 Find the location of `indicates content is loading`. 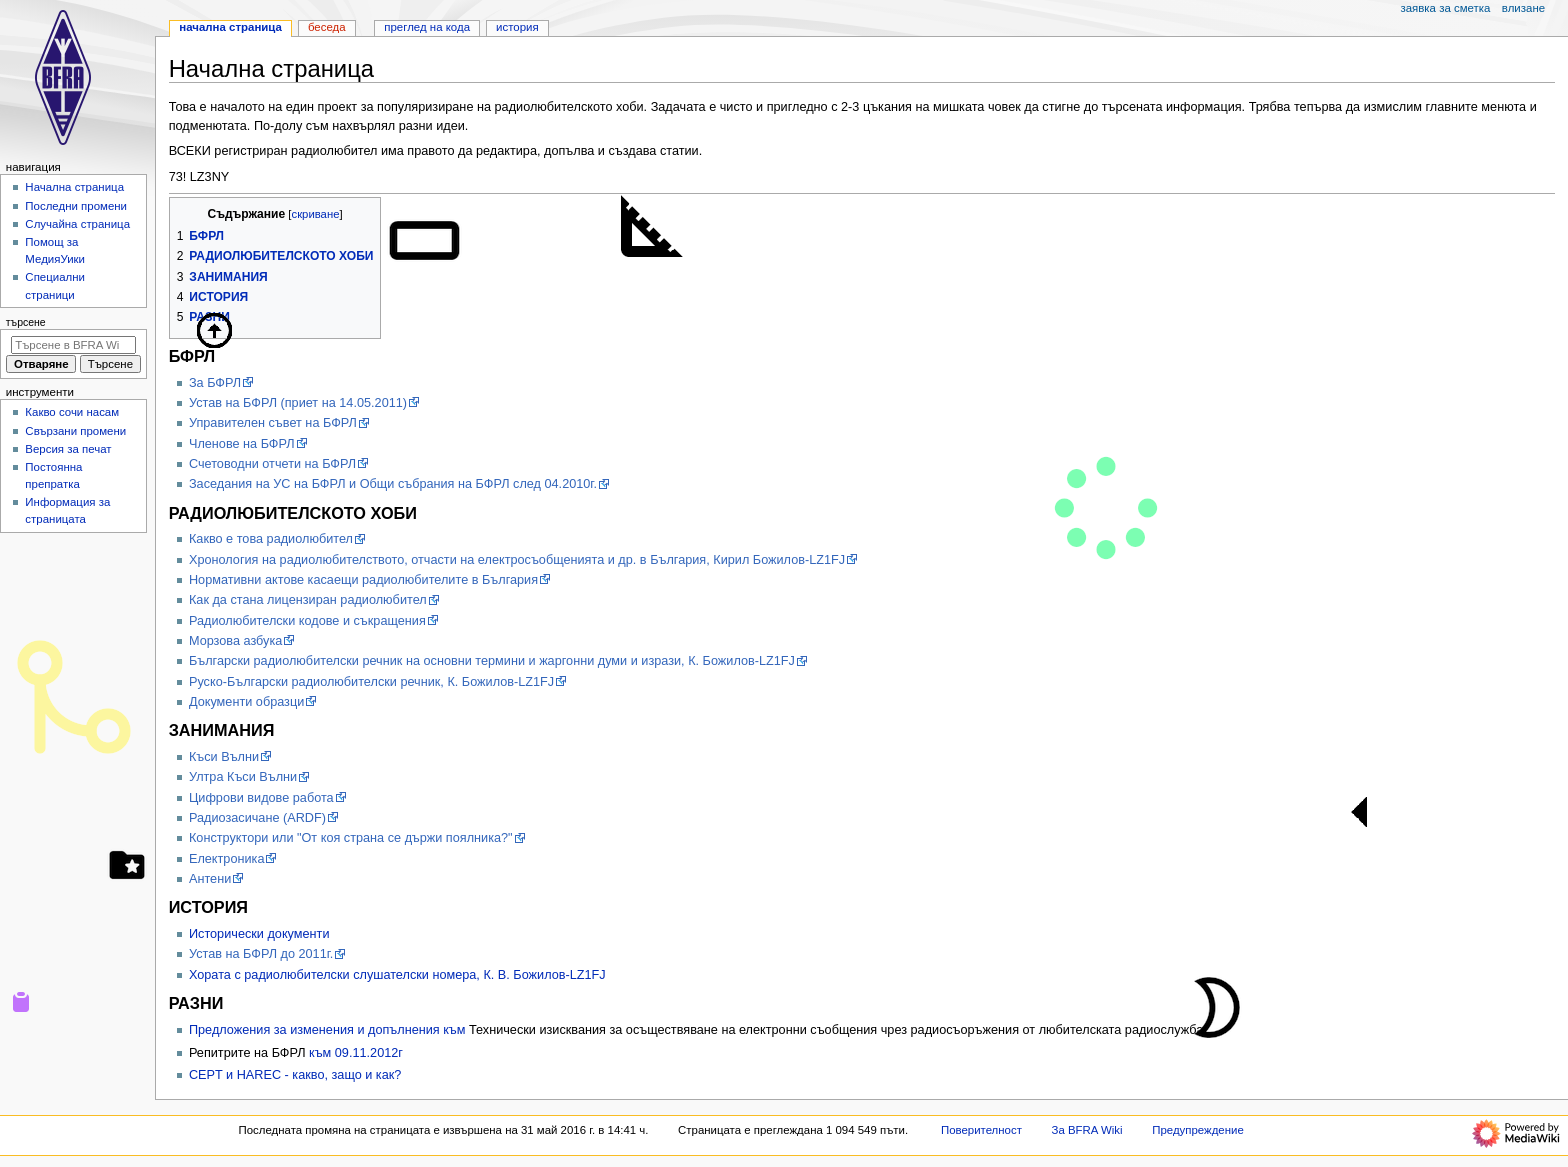

indicates content is loading is located at coordinates (1106, 508).